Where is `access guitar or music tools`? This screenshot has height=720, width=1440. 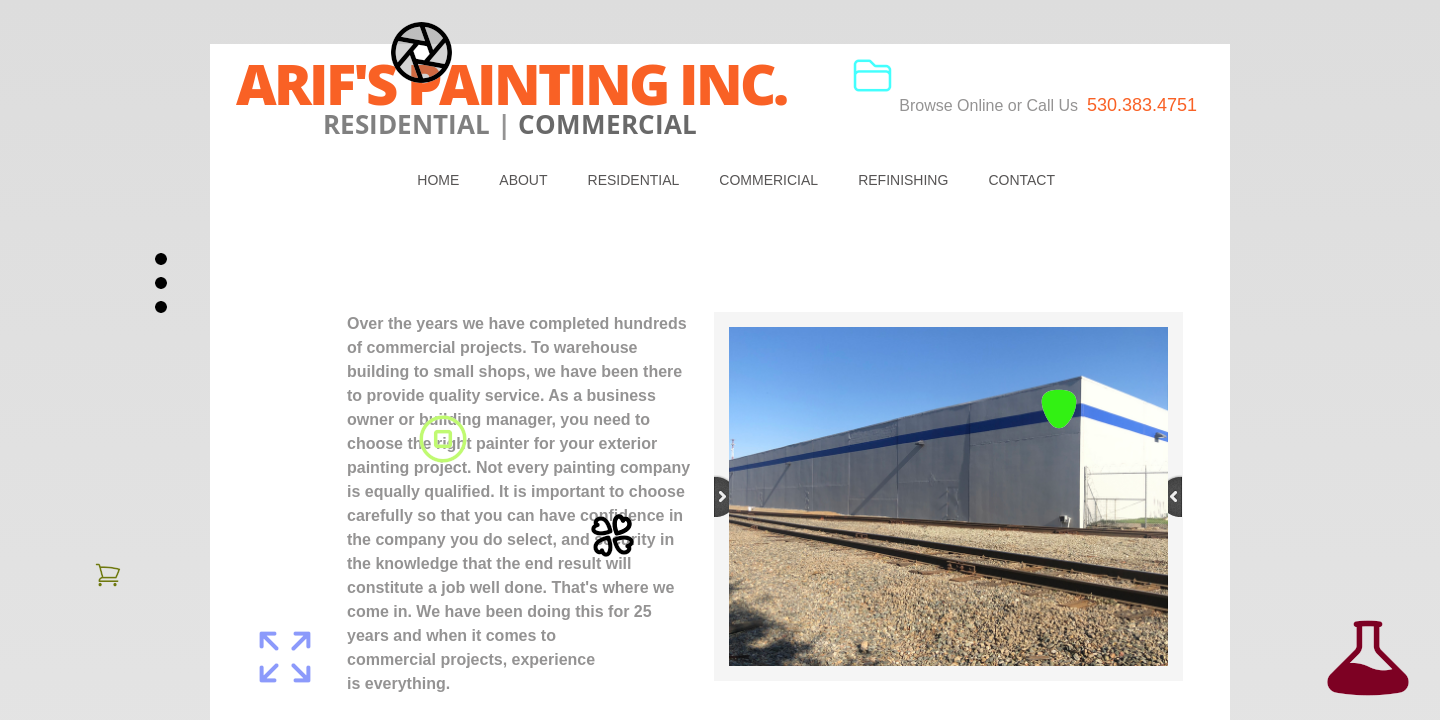 access guitar or music tools is located at coordinates (1059, 409).